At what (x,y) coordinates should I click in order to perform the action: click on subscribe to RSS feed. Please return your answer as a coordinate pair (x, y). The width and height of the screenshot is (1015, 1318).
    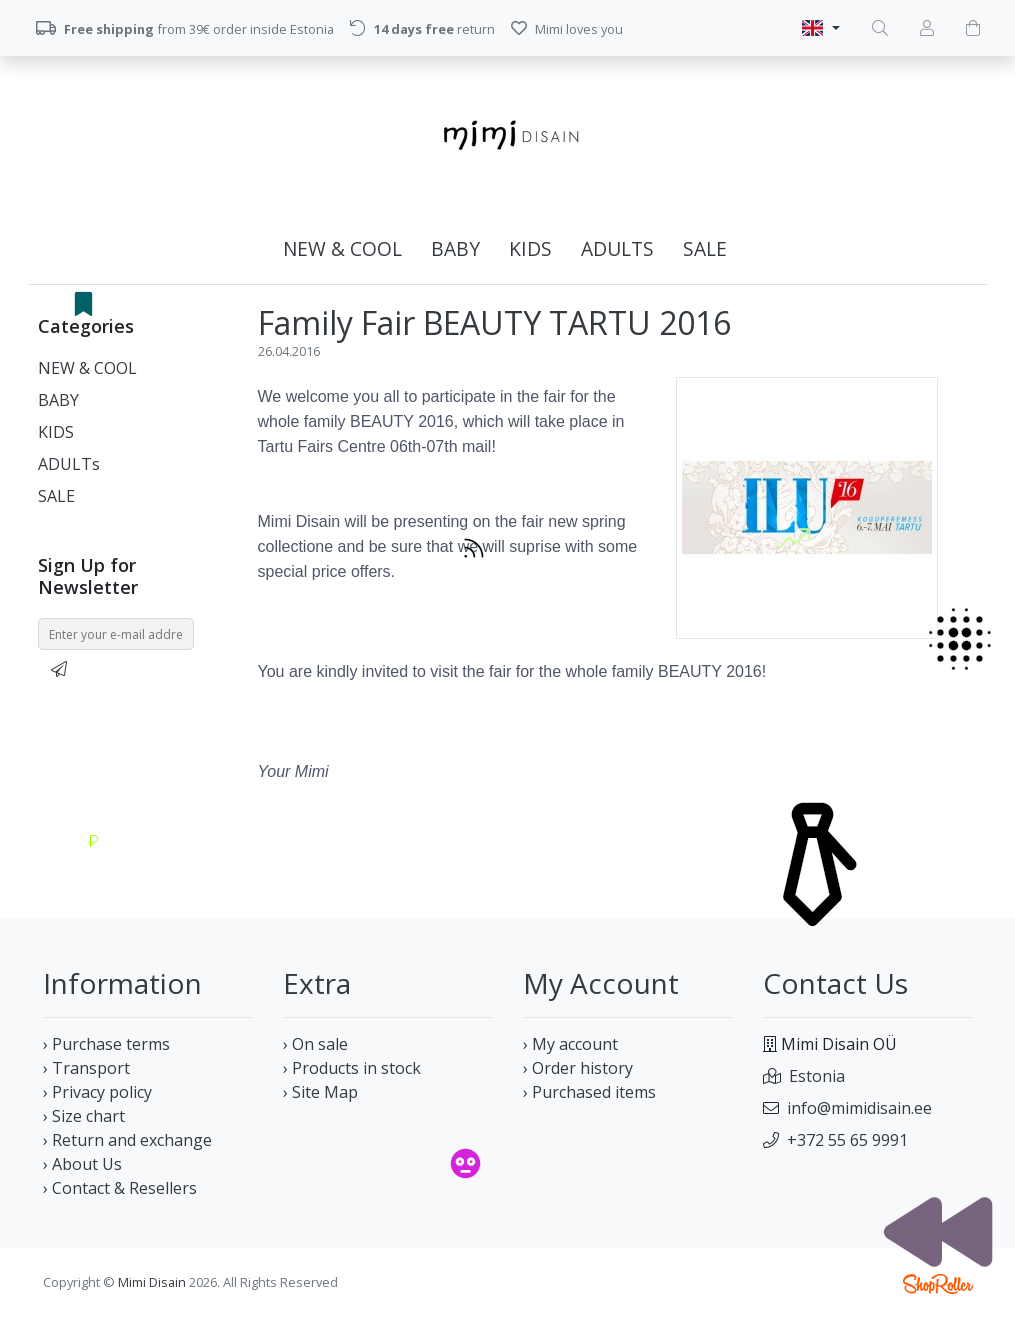
    Looking at the image, I should click on (472, 549).